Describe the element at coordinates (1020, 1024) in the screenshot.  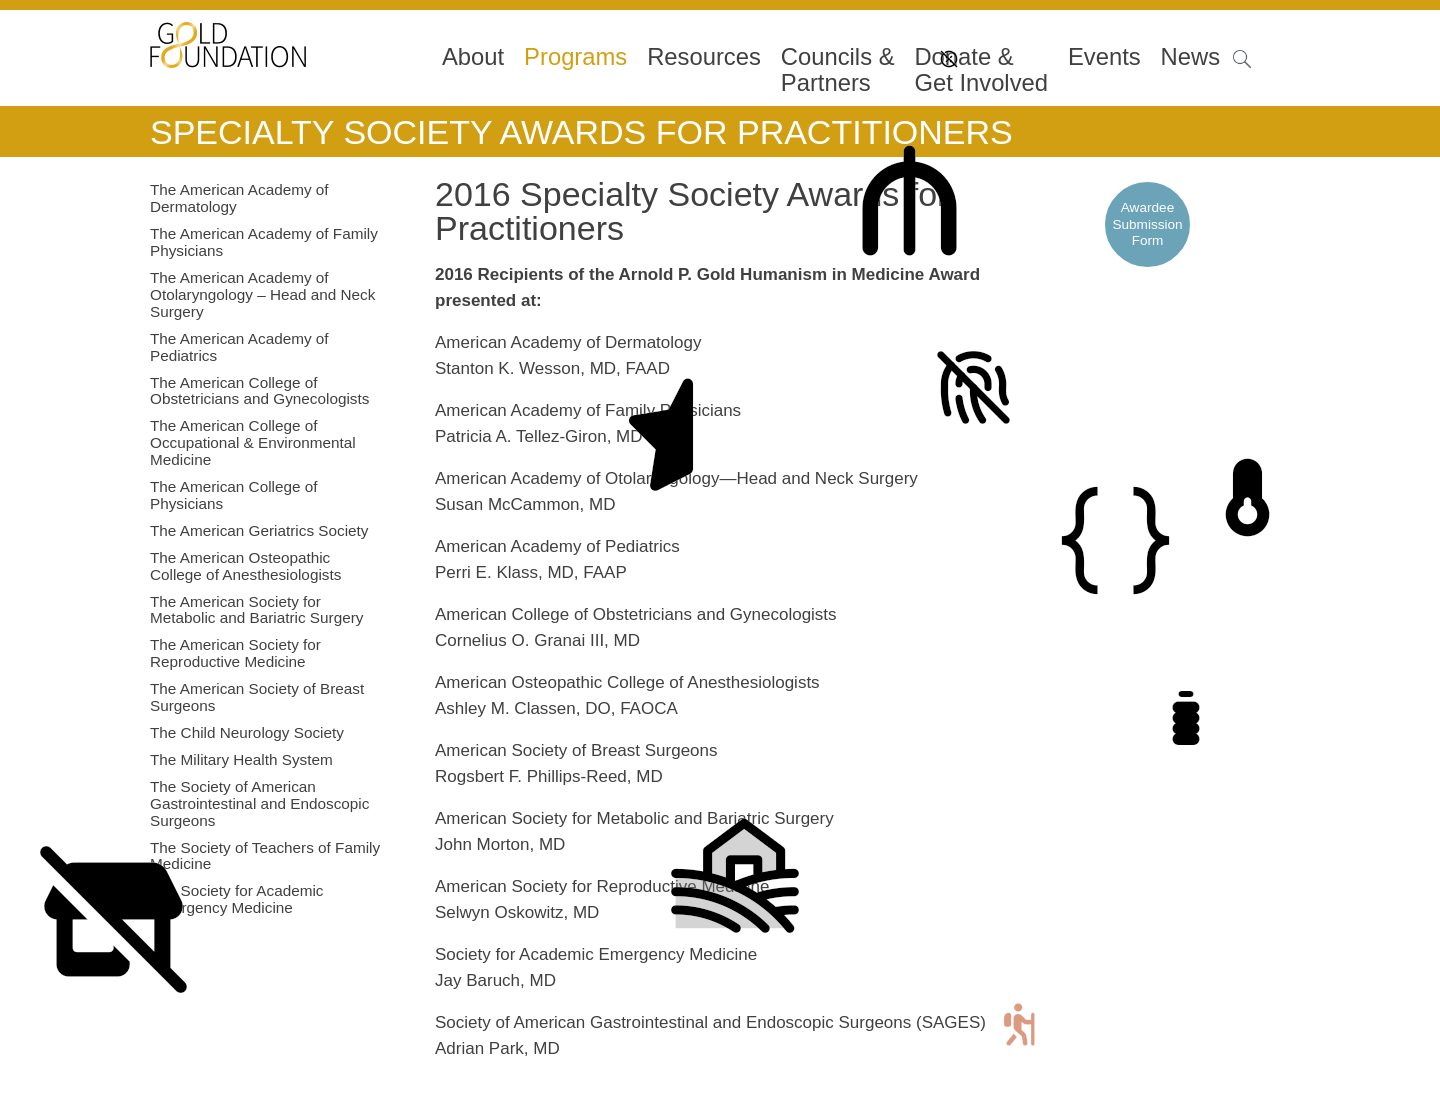
I see `access hiking trails or outdoor activities` at that location.